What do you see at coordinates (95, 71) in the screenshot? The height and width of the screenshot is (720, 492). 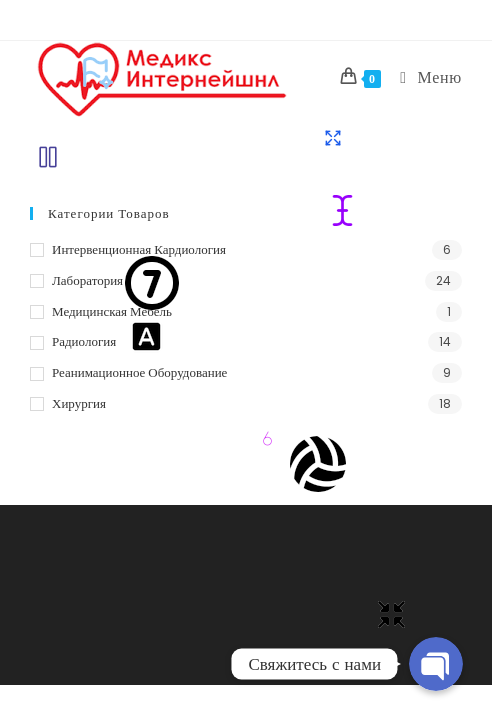 I see `flag content for AI review or processing` at bounding box center [95, 71].